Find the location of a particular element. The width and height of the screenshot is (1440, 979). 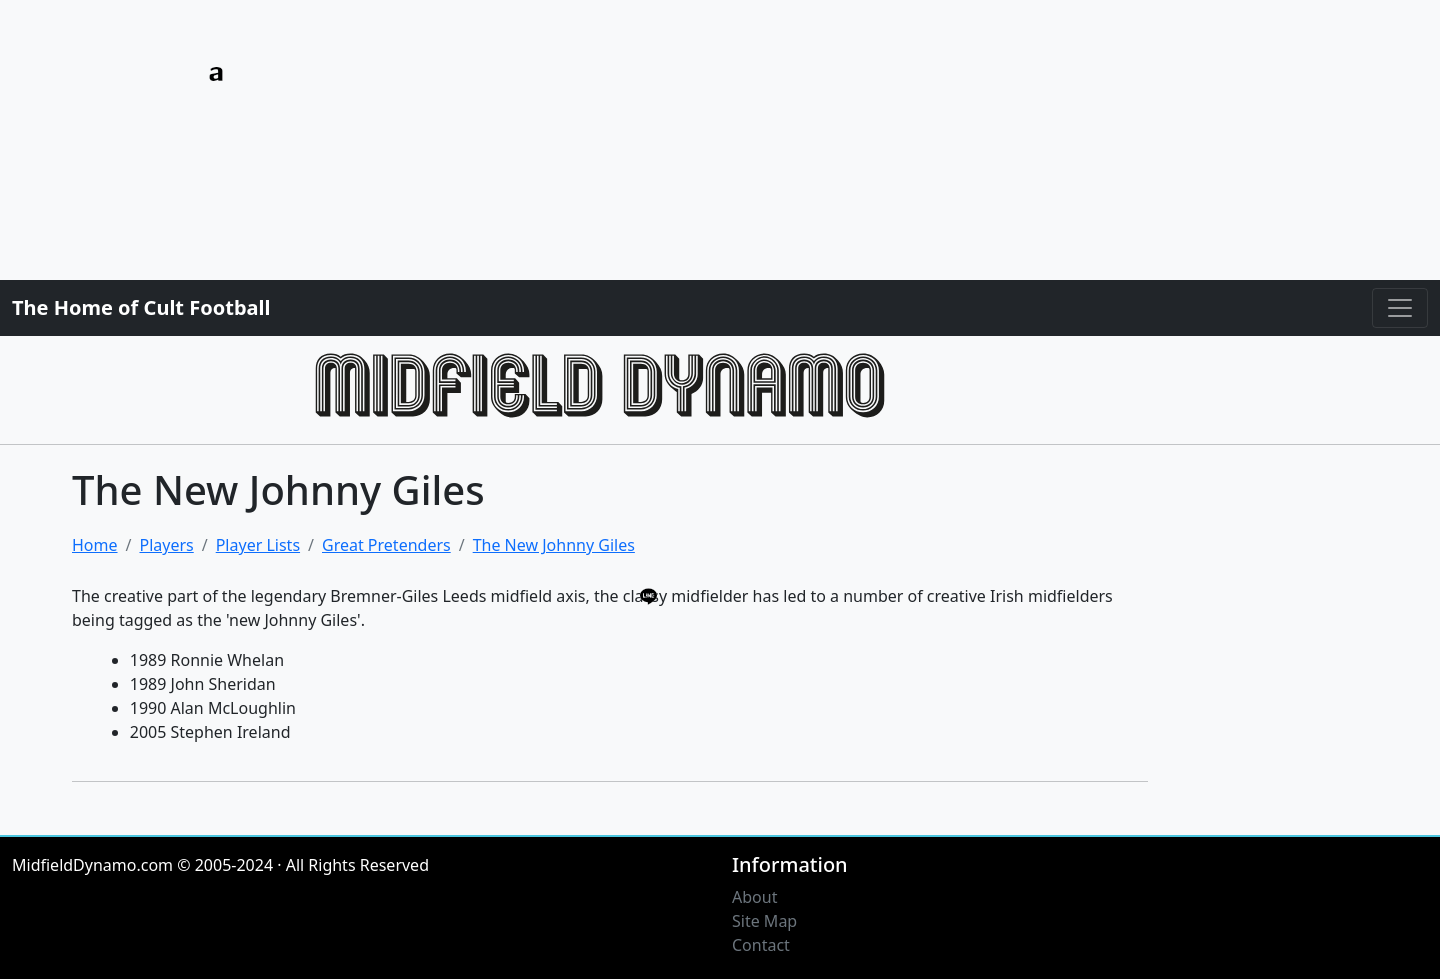

amilia brand logo is located at coordinates (216, 74).